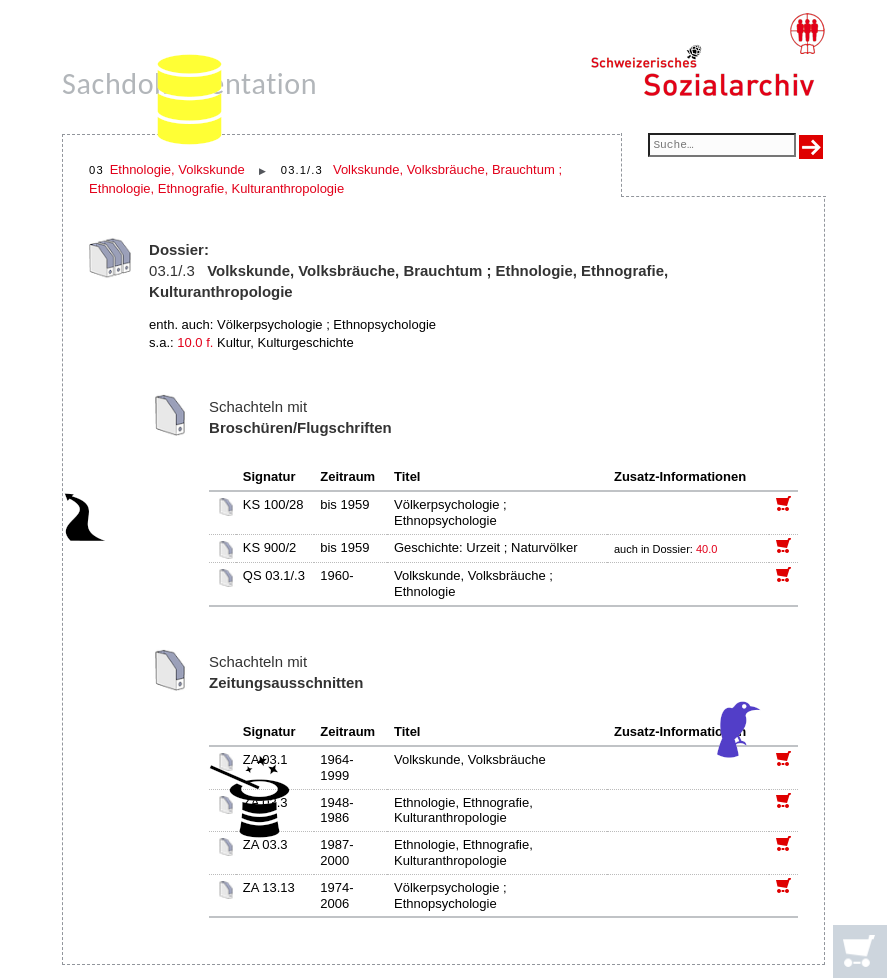 This screenshot has width=887, height=978. What do you see at coordinates (189, 99) in the screenshot?
I see `access database storage` at bounding box center [189, 99].